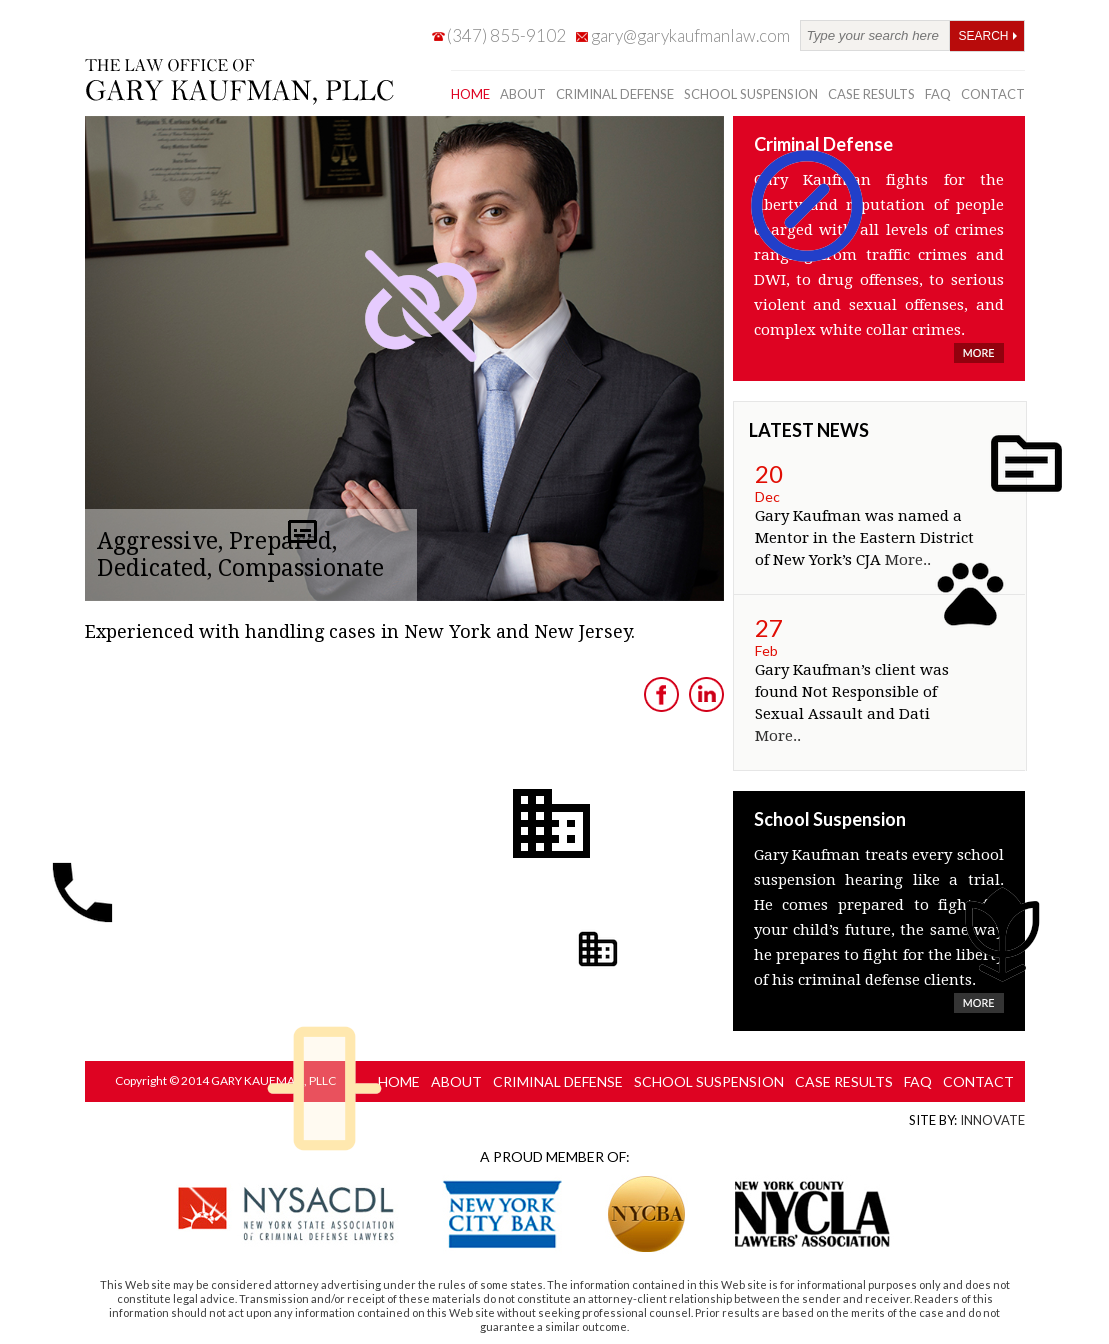 The image size is (1109, 1344). Describe the element at coordinates (970, 592) in the screenshot. I see `access pet-related features or settings` at that location.